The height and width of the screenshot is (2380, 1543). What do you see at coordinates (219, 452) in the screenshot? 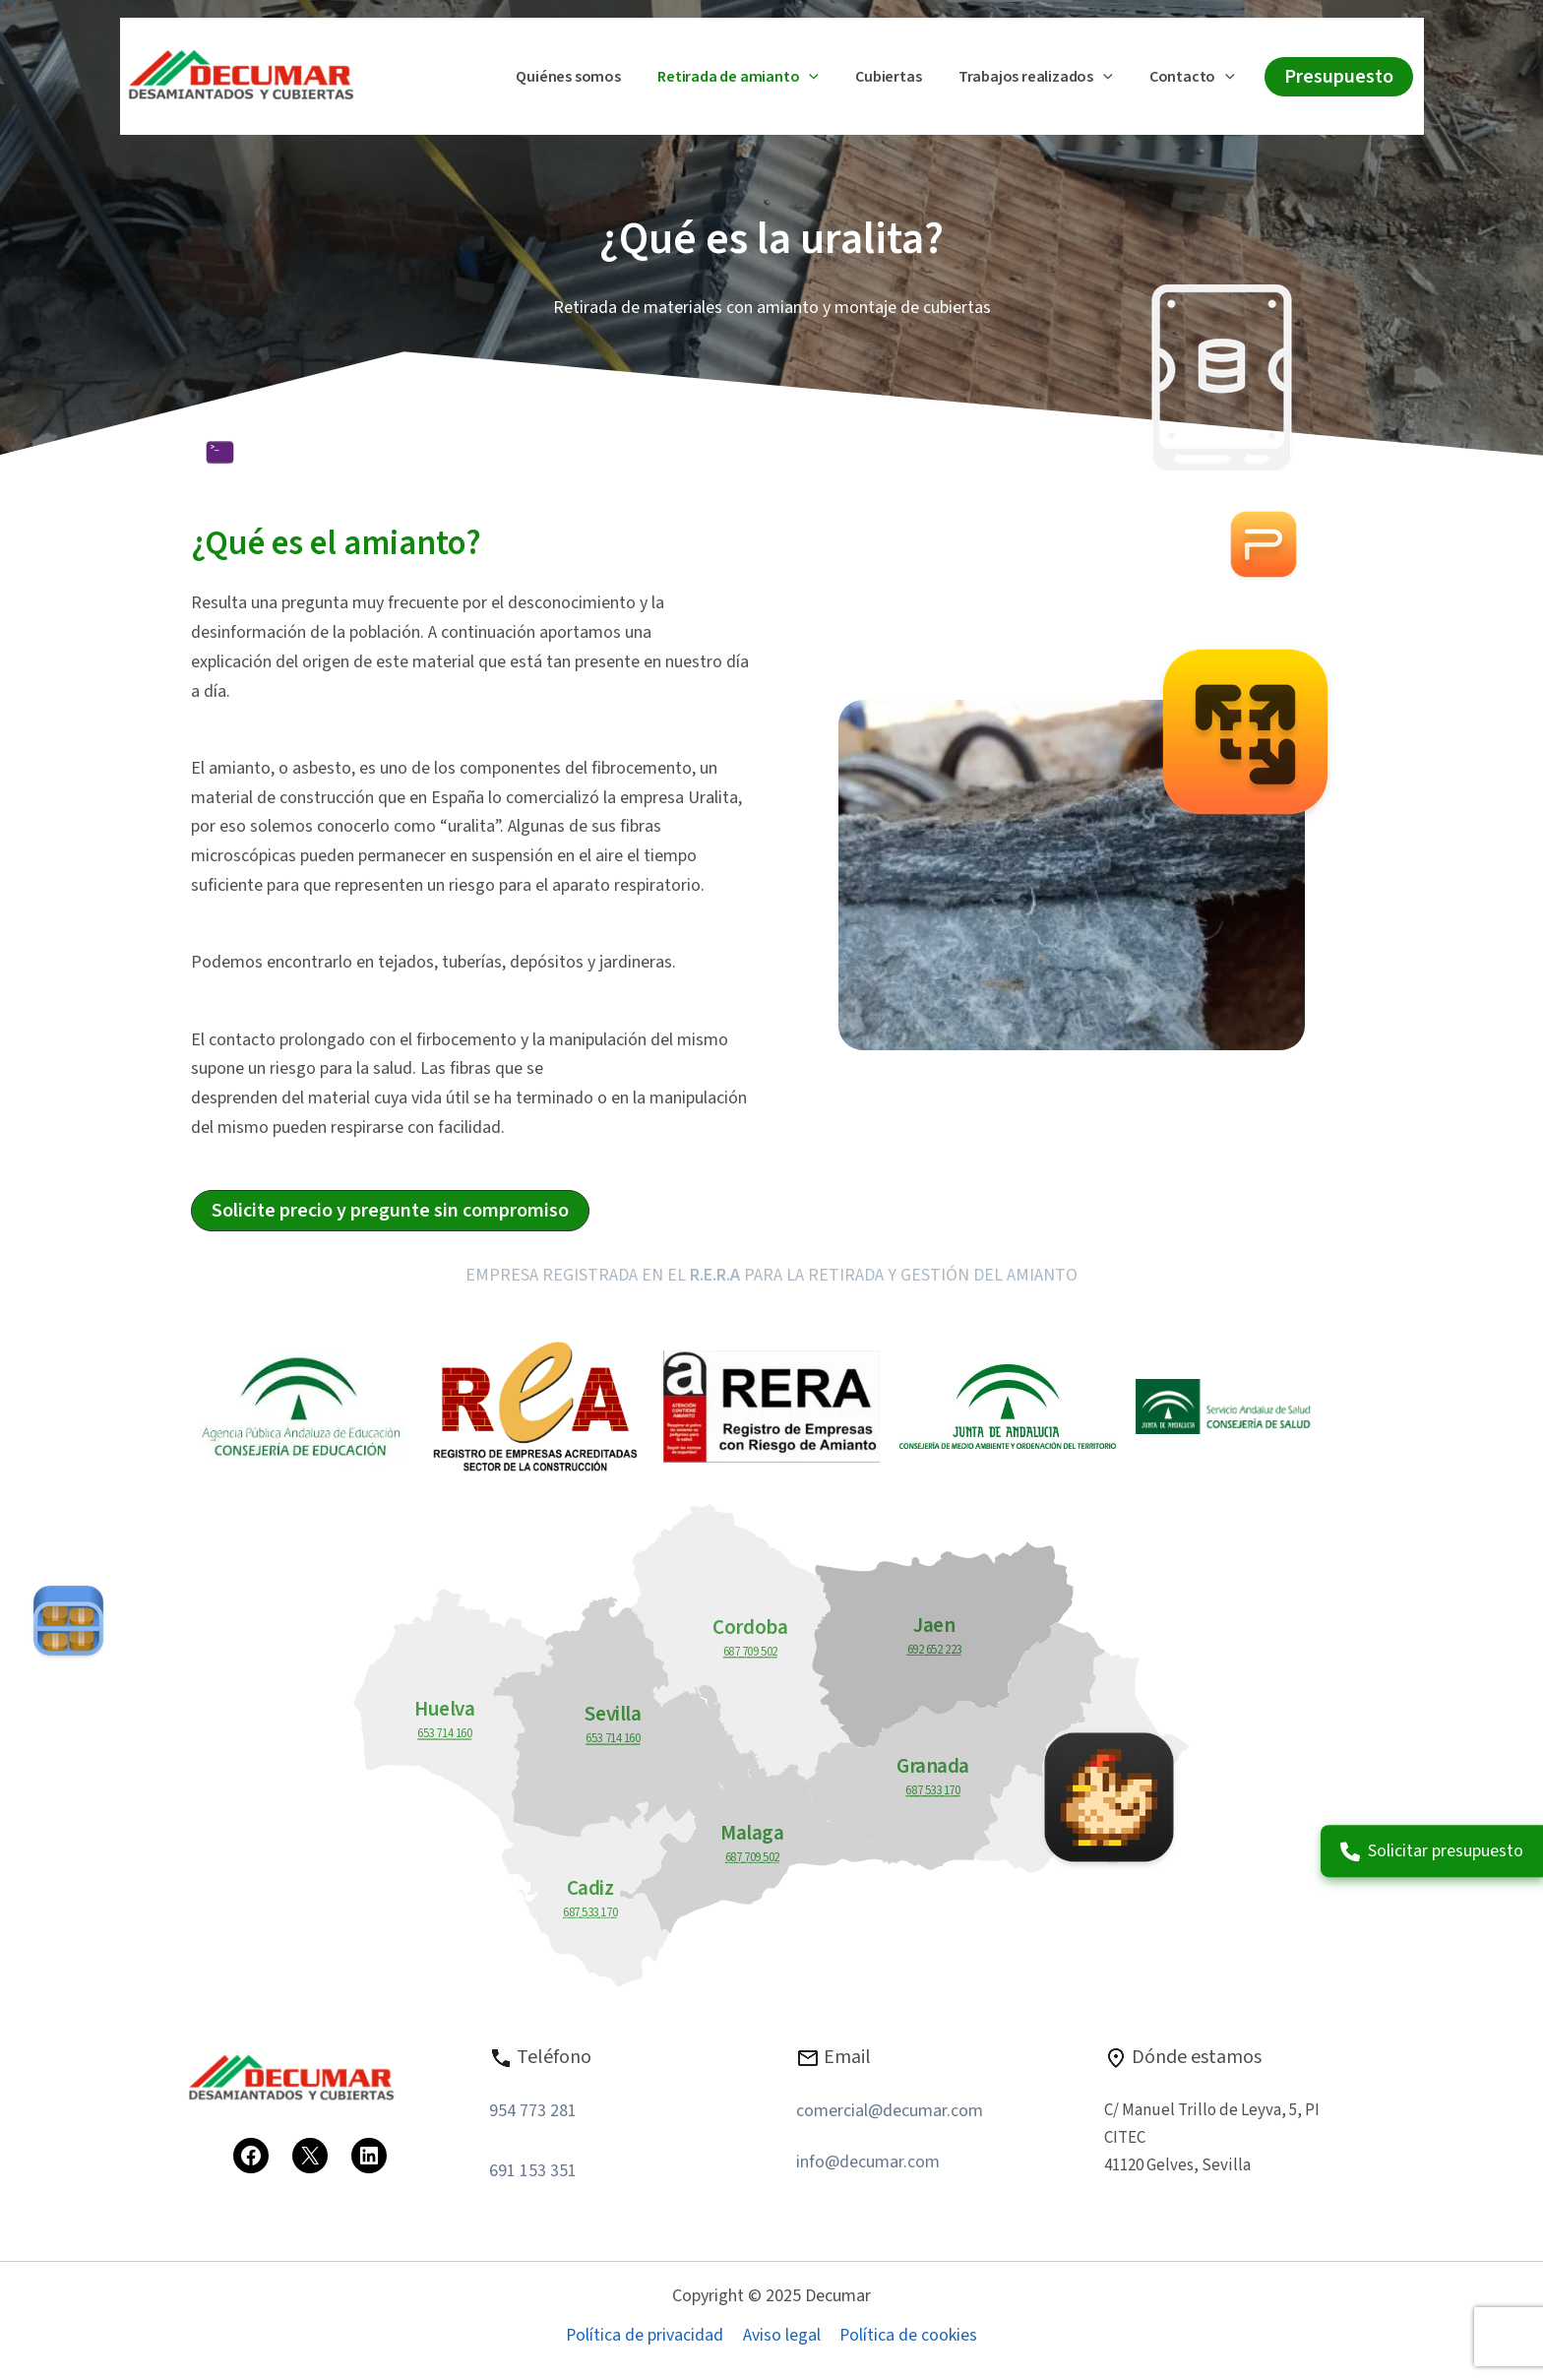
I see `open root terminal with administrator privileges` at bounding box center [219, 452].